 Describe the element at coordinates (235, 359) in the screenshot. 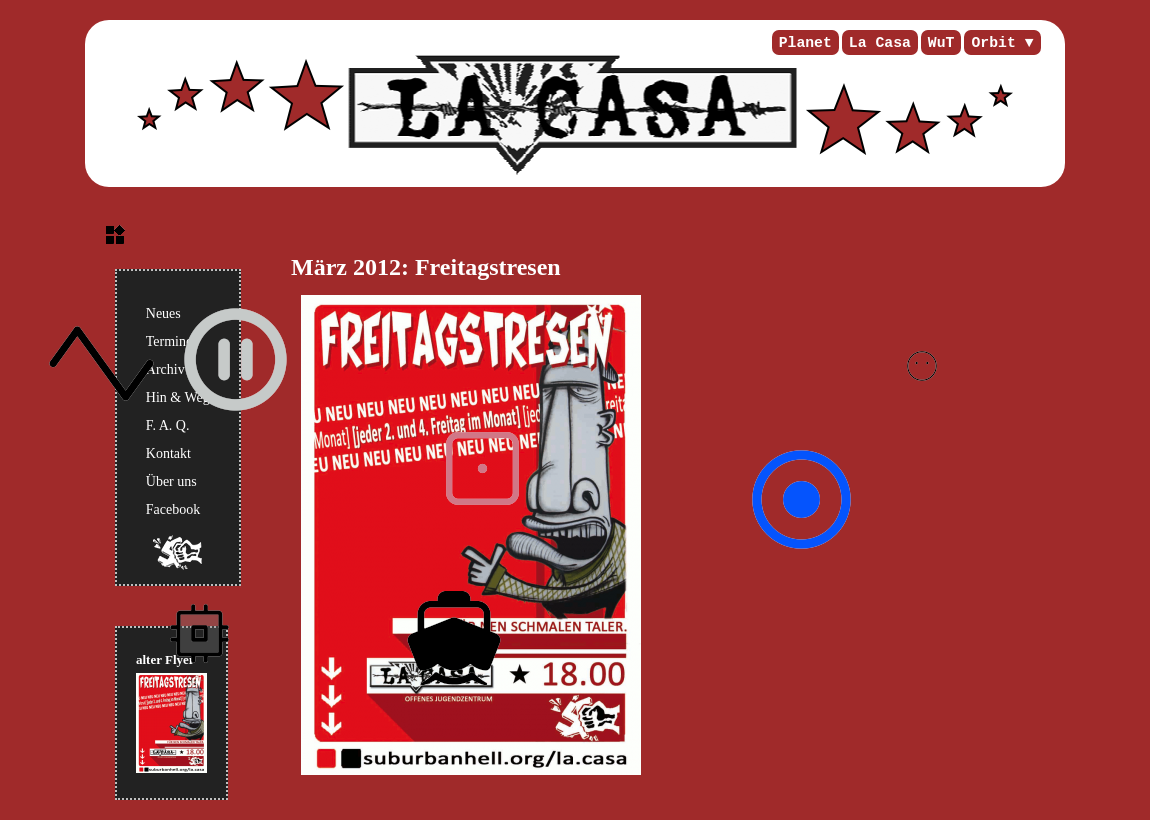

I see `pause media playback` at that location.